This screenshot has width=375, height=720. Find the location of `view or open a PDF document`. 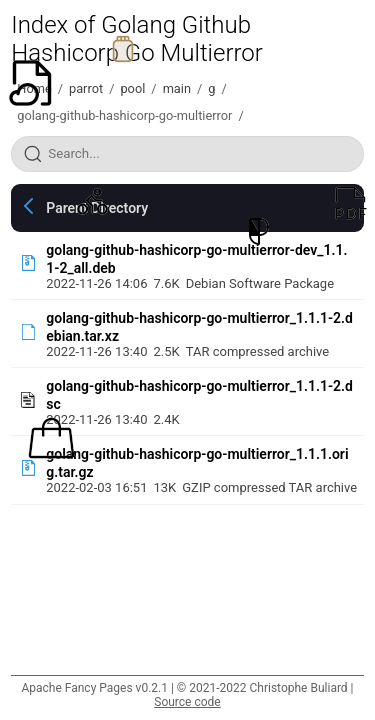

view or open a PDF document is located at coordinates (350, 204).